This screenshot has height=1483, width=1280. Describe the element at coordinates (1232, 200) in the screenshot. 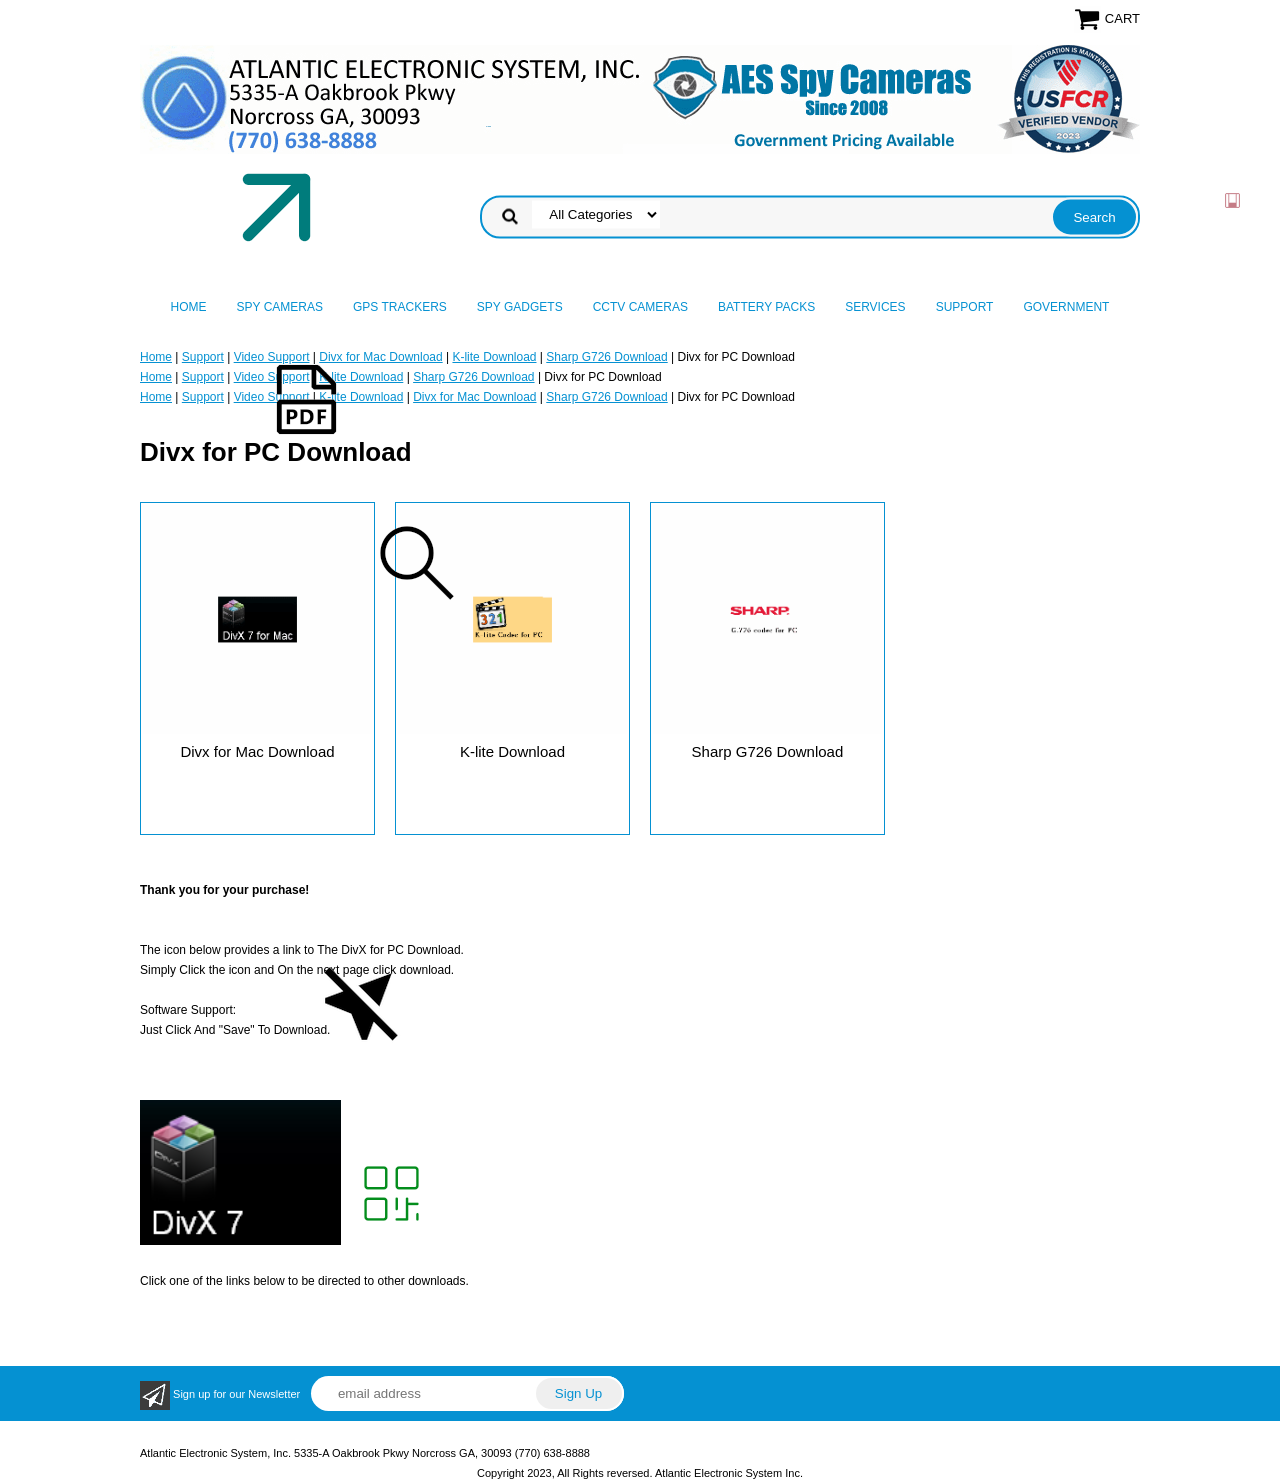

I see `center the editor panel layout` at that location.